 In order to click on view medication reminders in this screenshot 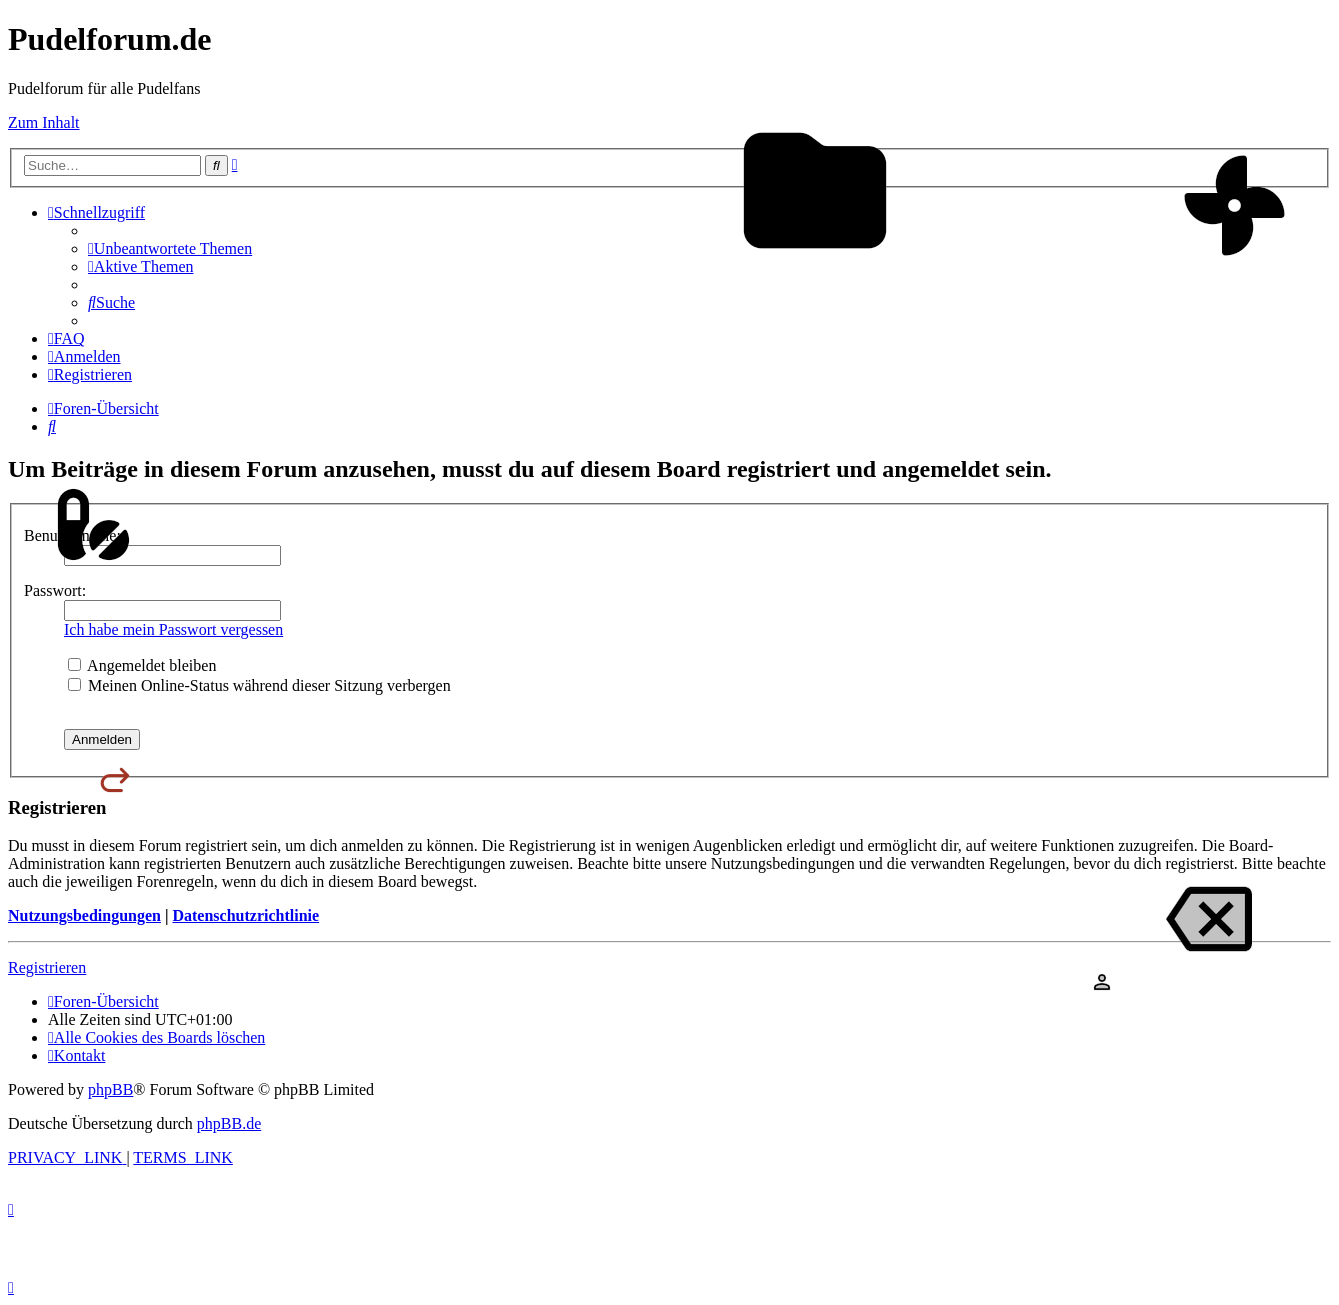, I will do `click(93, 524)`.